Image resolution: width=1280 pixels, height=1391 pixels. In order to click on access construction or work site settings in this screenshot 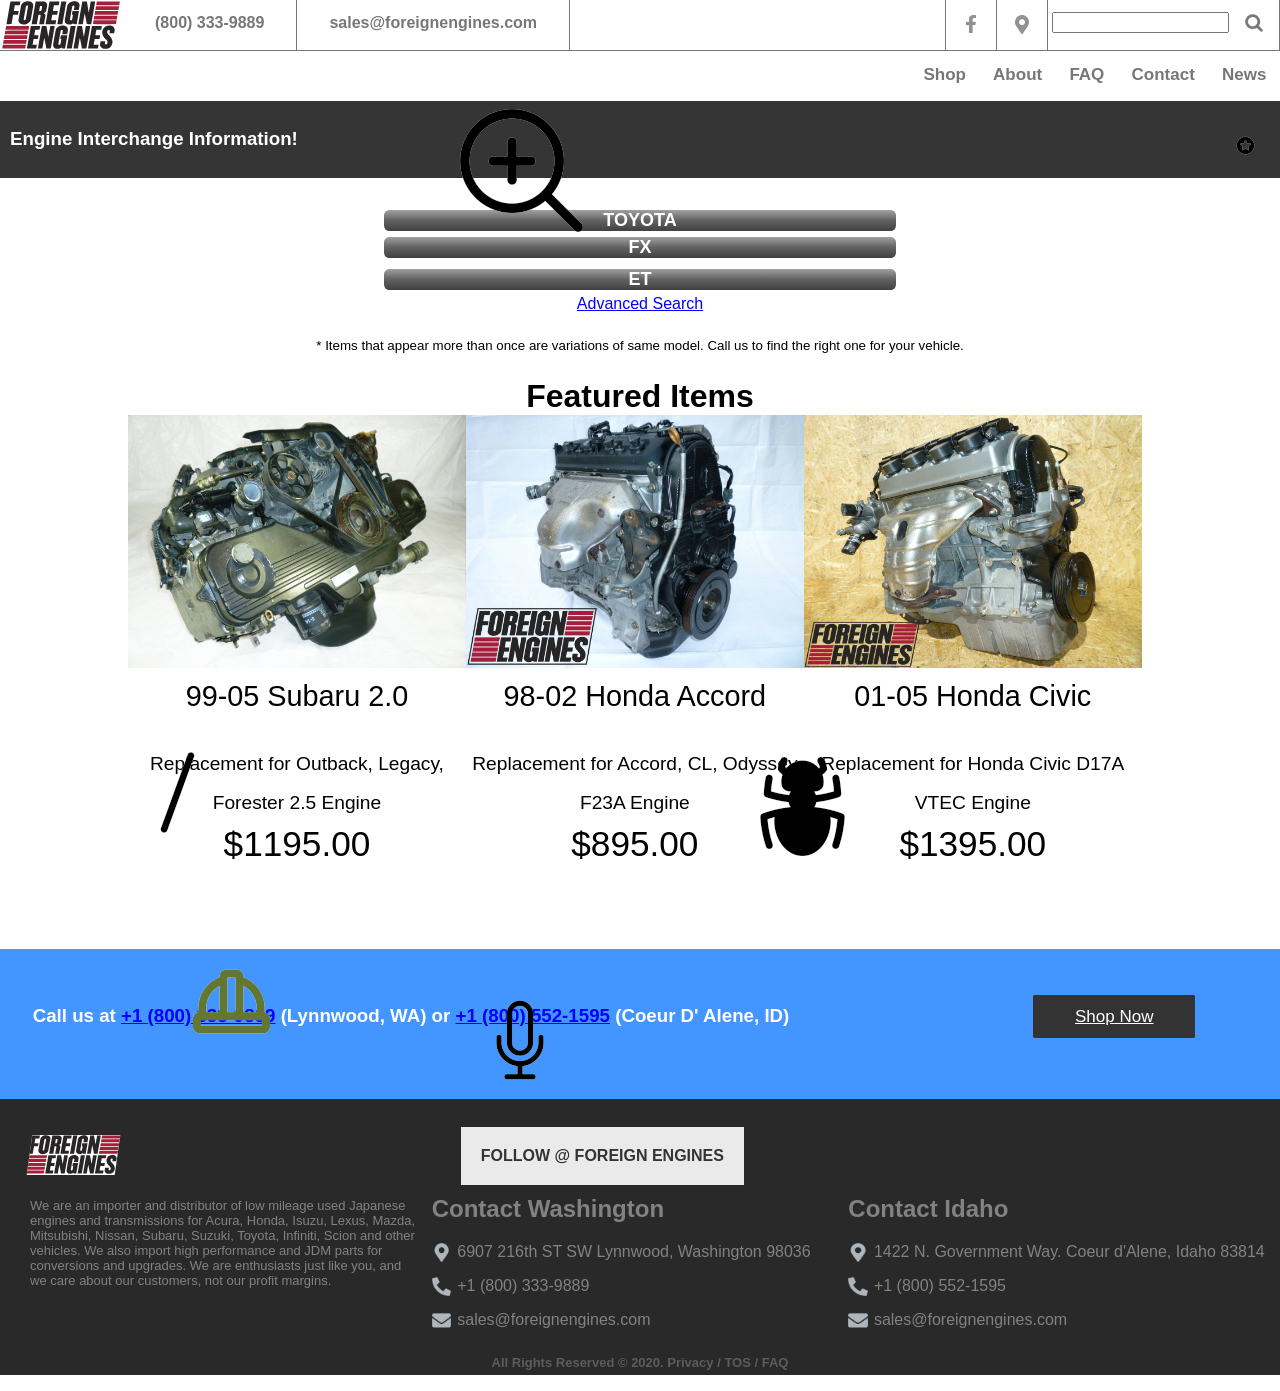, I will do `click(231, 1005)`.